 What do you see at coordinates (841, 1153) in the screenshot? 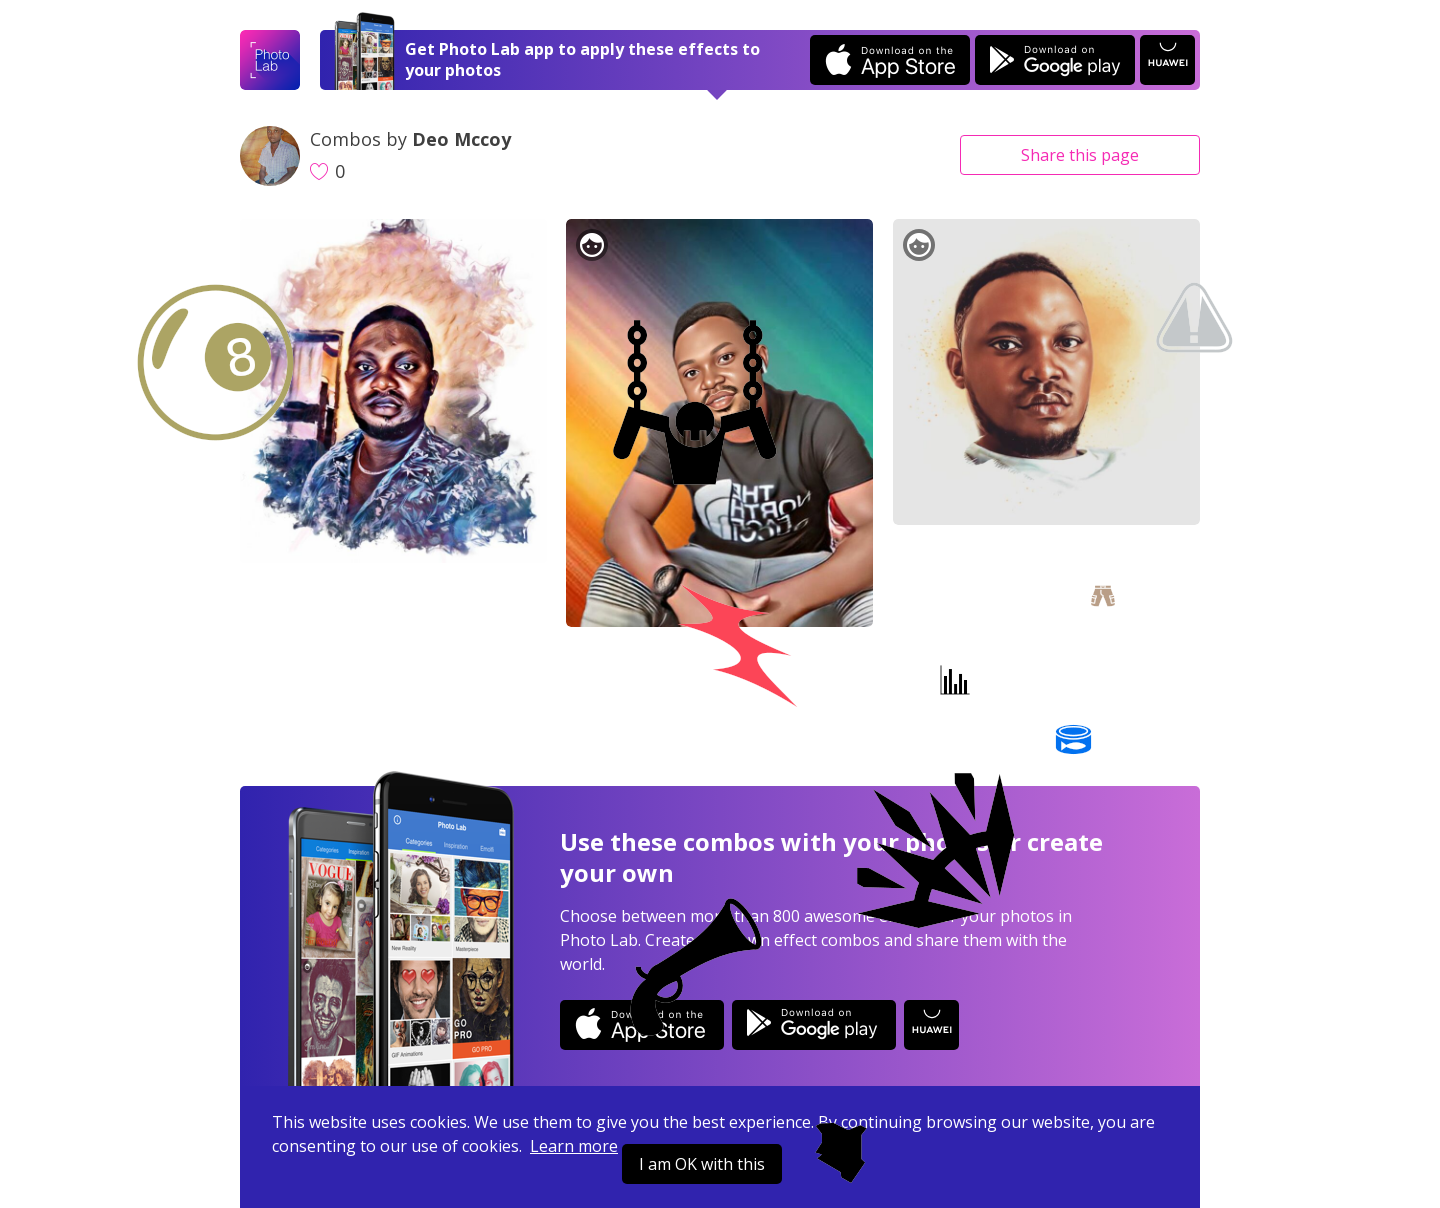
I see `select Kenya as your country or region` at bounding box center [841, 1153].